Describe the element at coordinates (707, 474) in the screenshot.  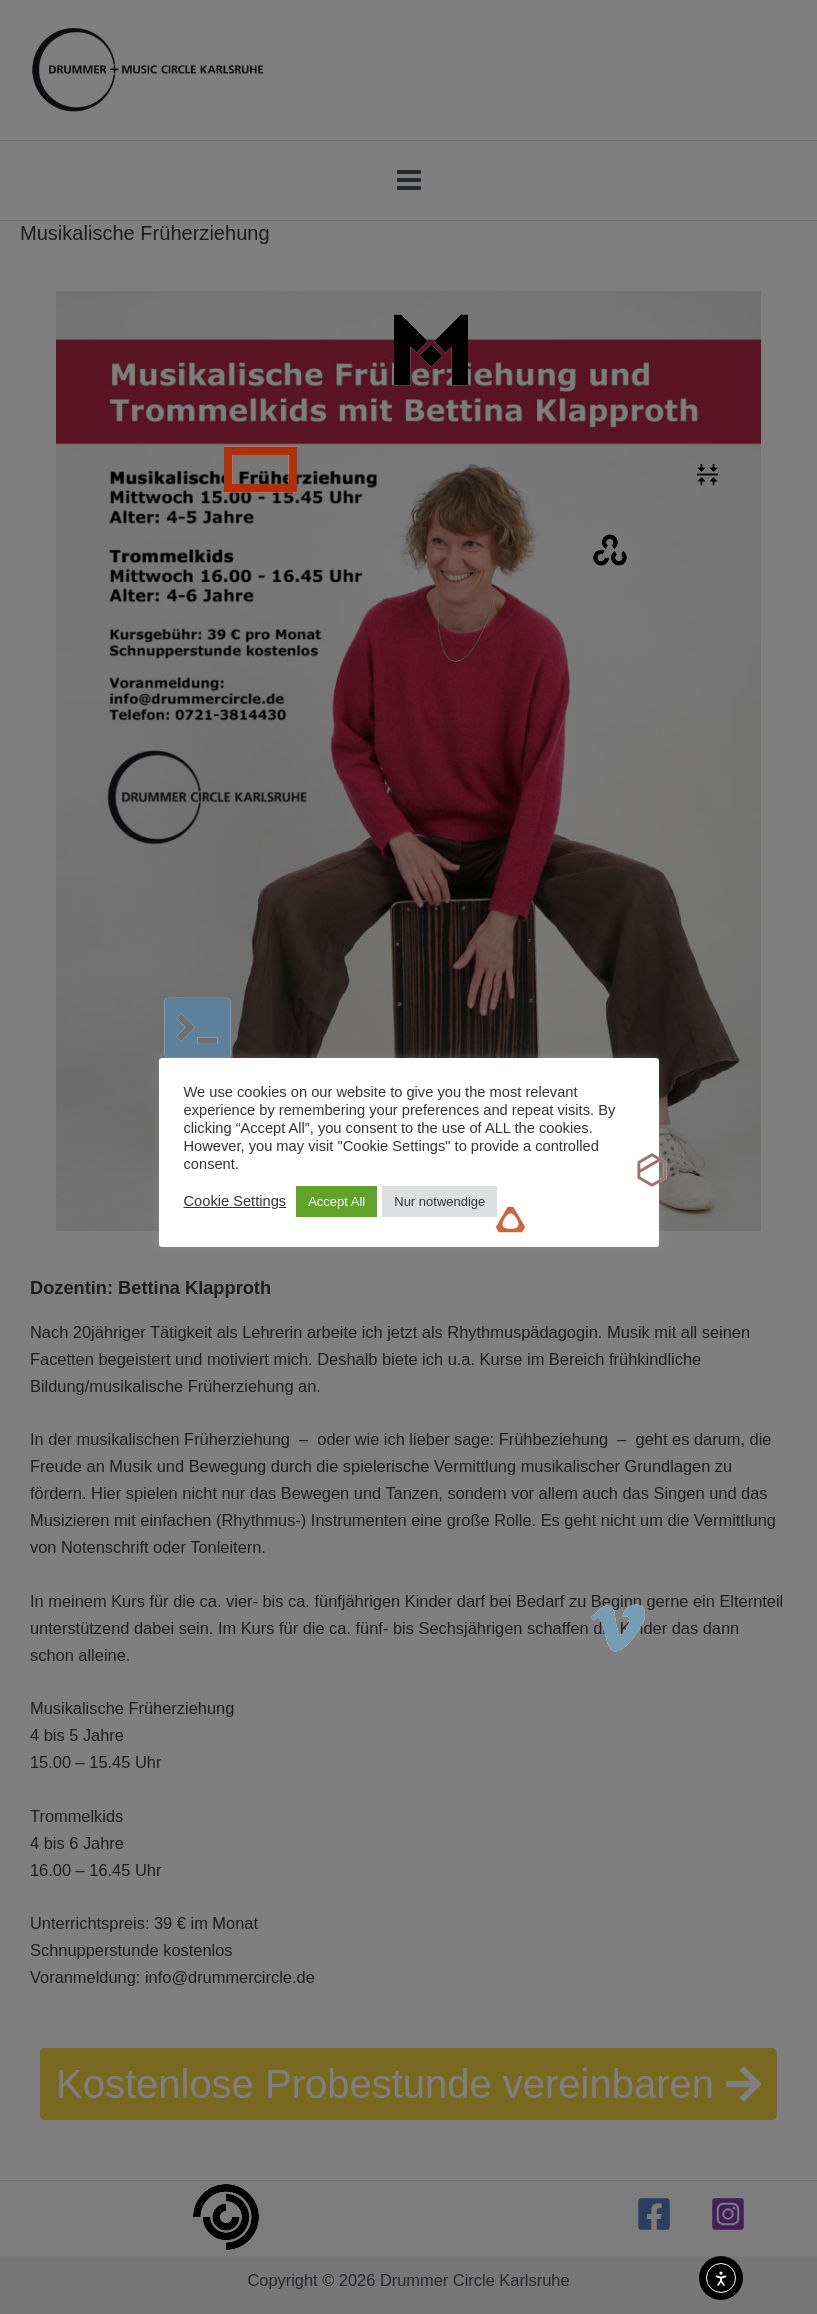
I see `align objects vertically to center` at that location.